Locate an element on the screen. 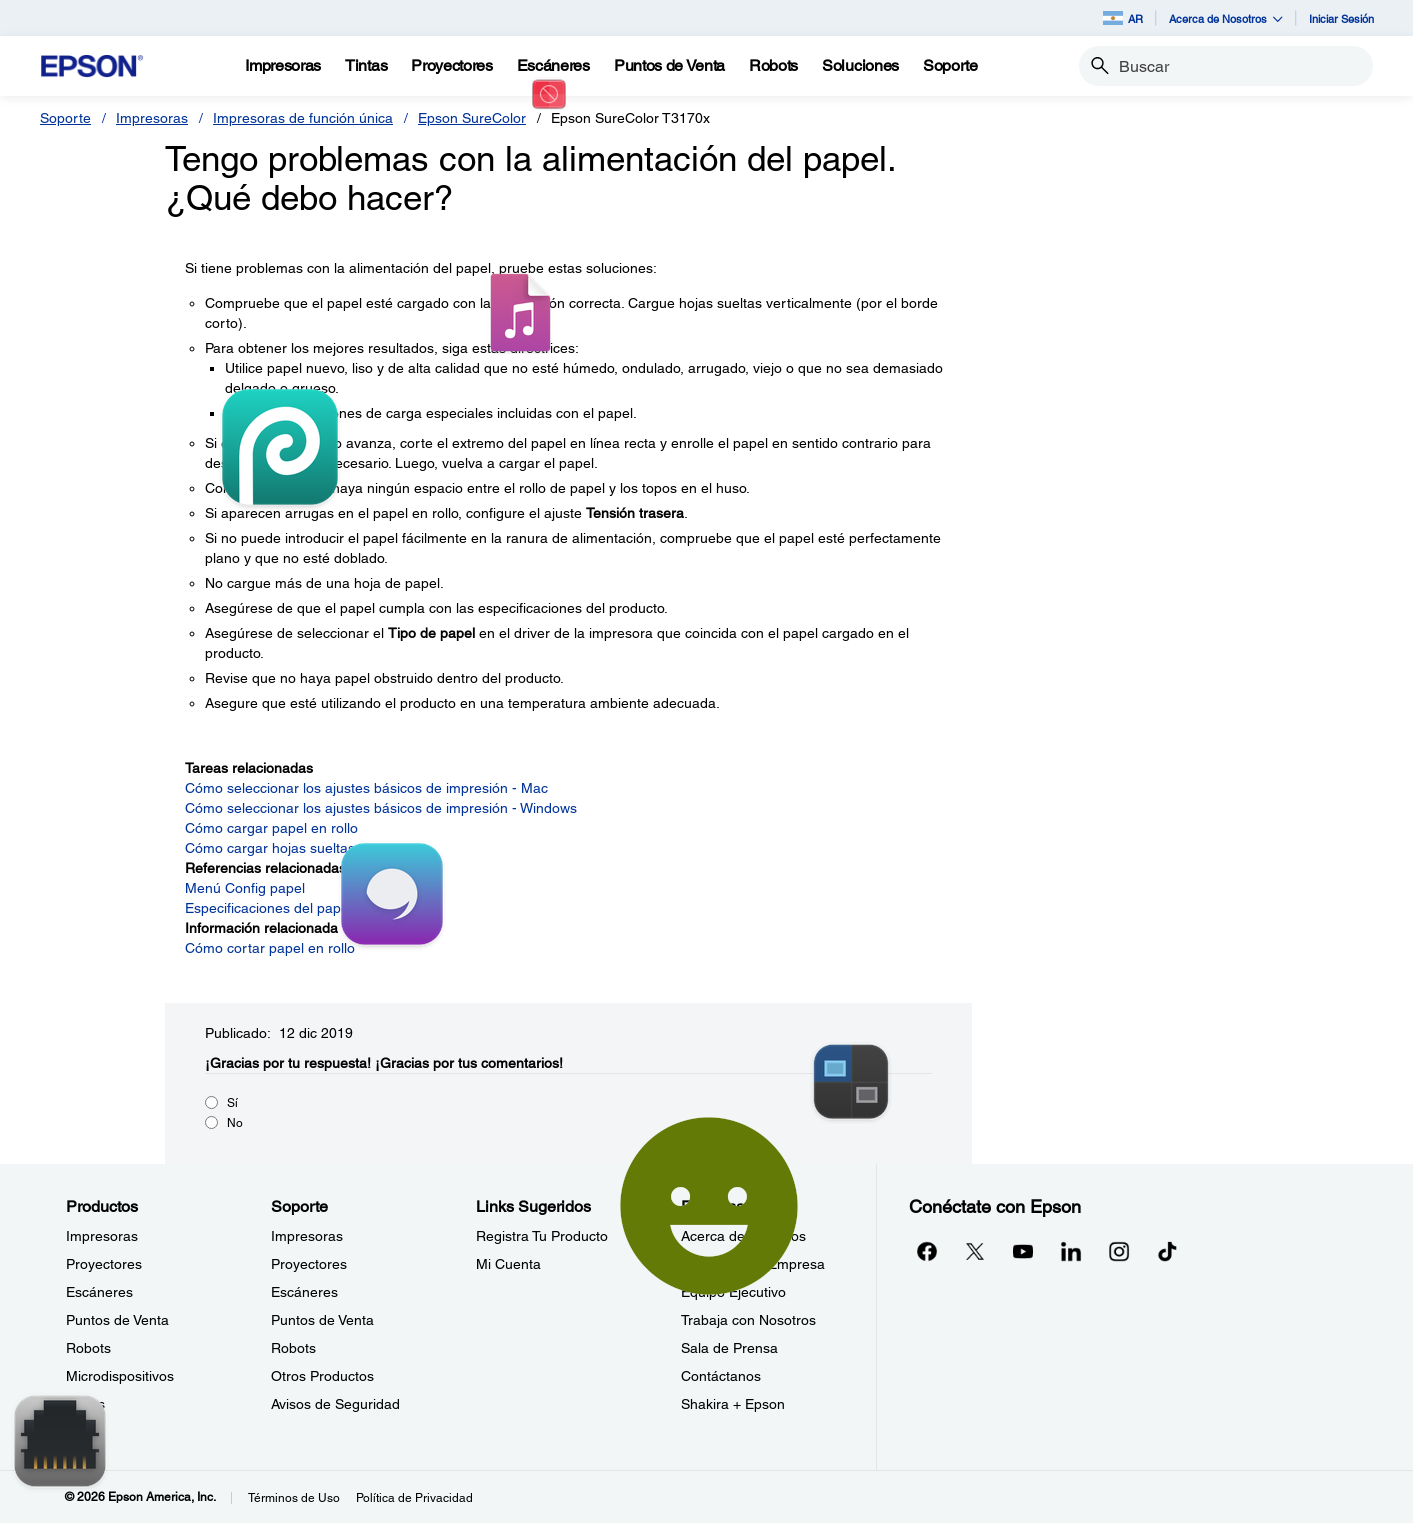 The image size is (1413, 1523). indicates an RJ11 telephone/DSL network port is located at coordinates (60, 1441).